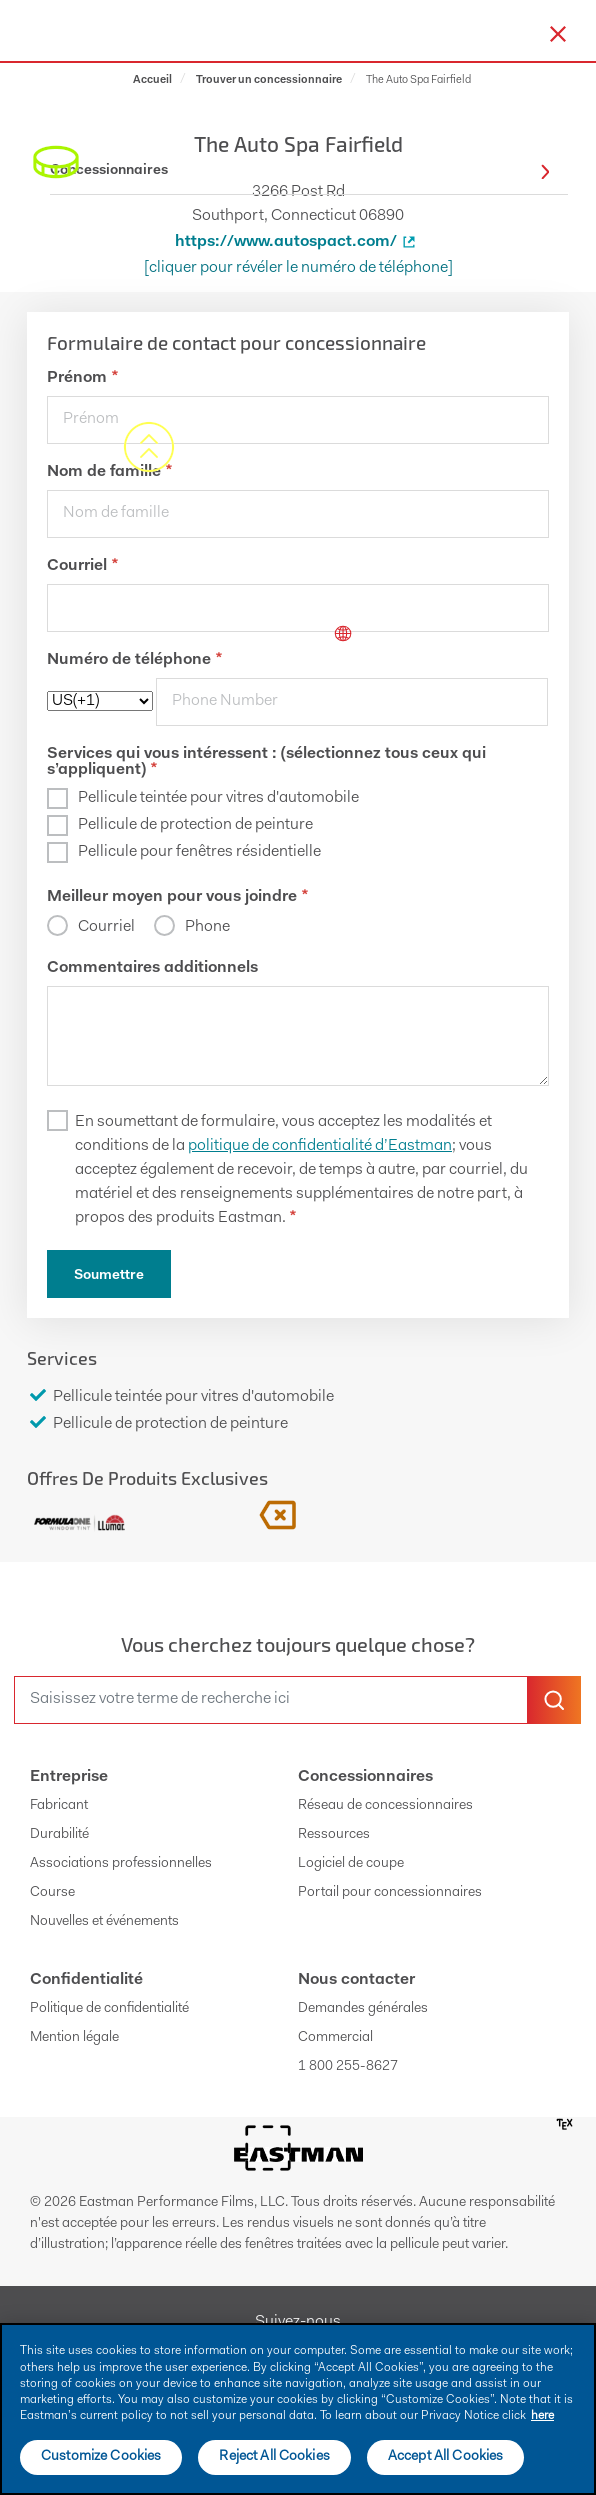  Describe the element at coordinates (564, 2123) in the screenshot. I see `format document using TeX typesetting` at that location.